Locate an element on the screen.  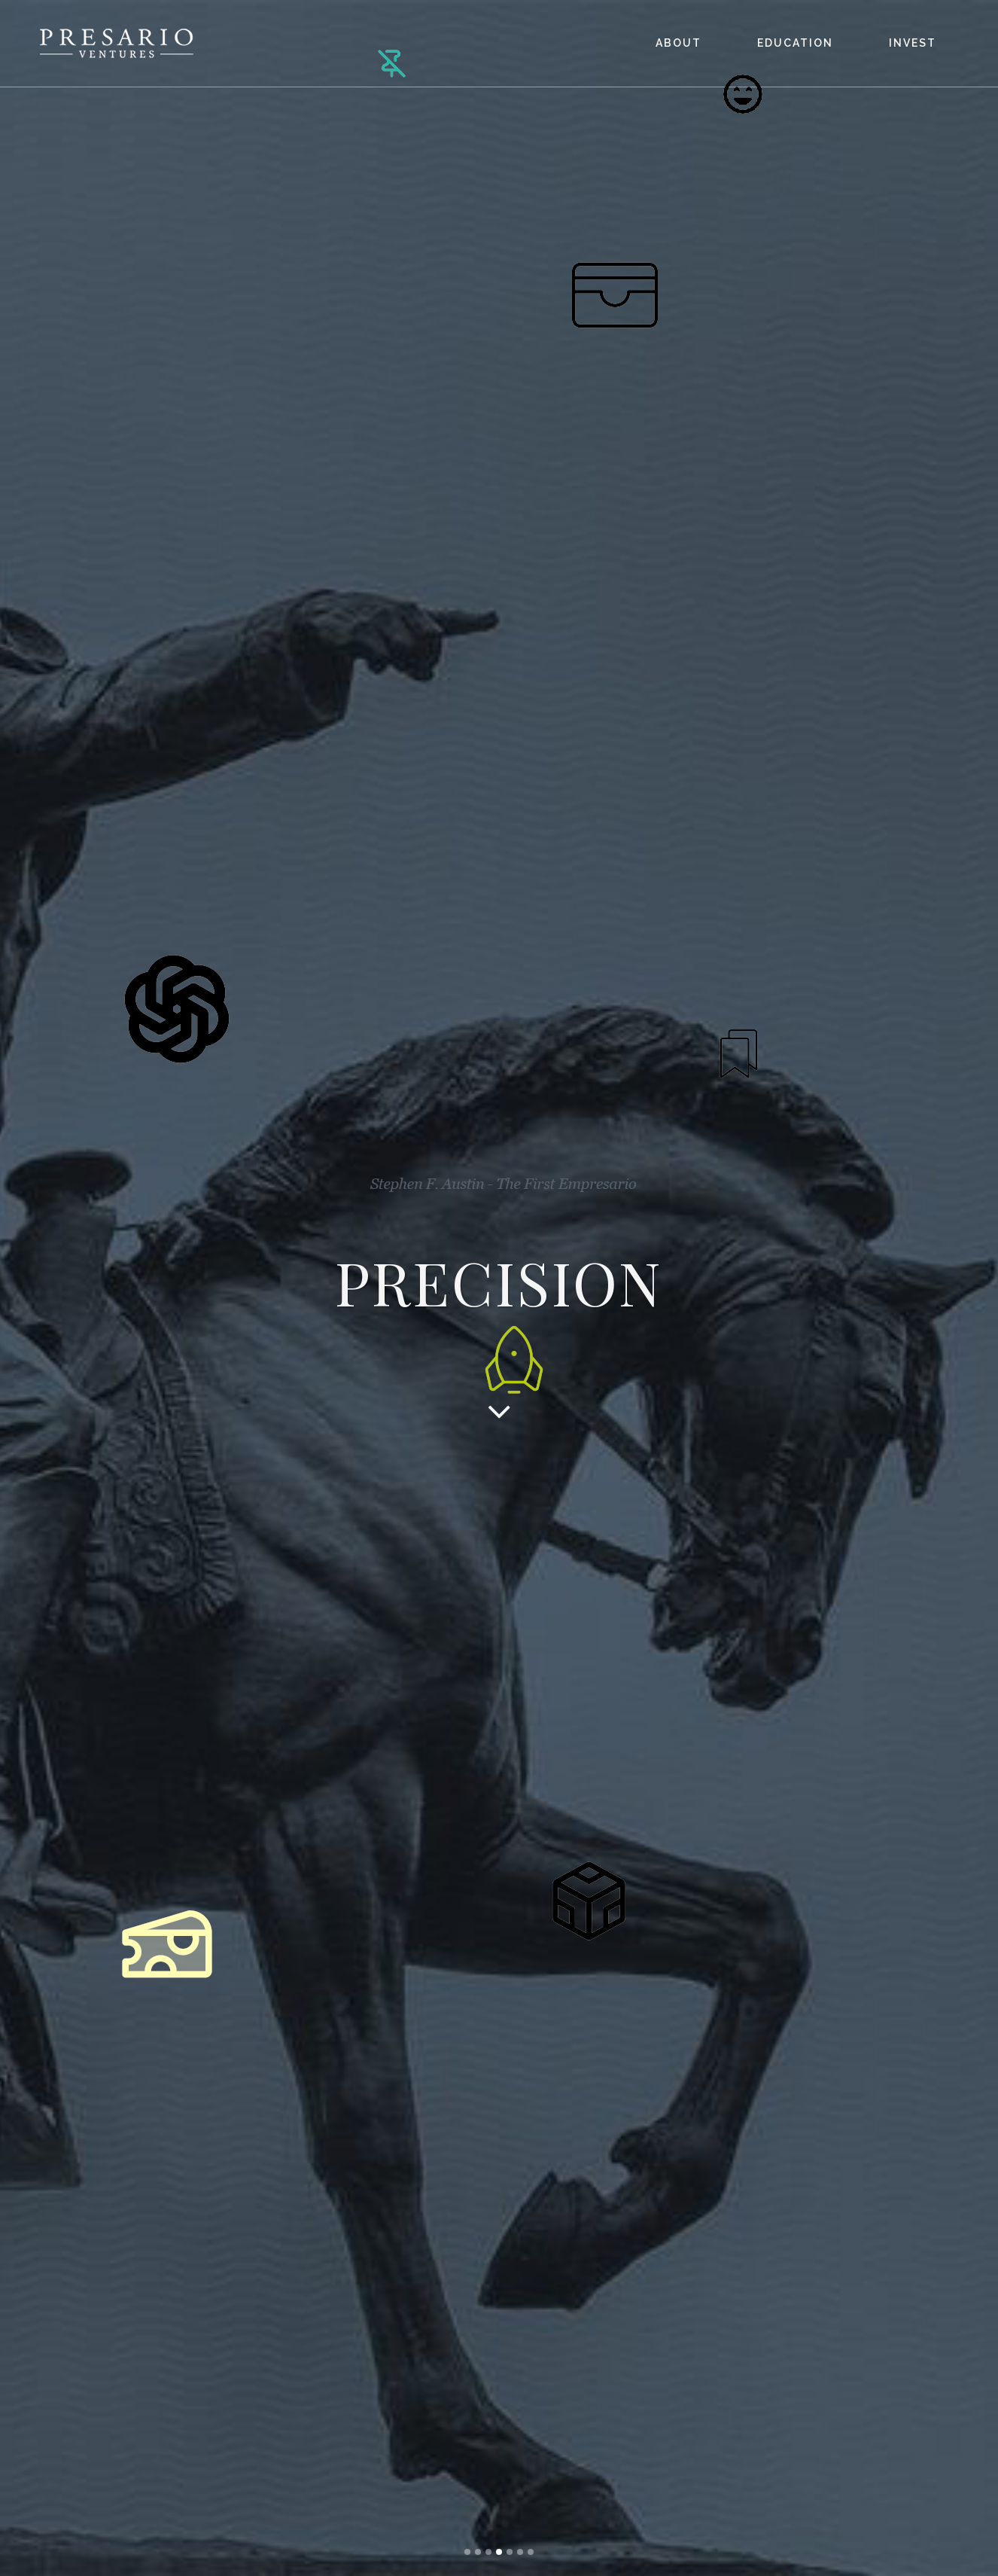
browse dairy or cheese products is located at coordinates (167, 1949).